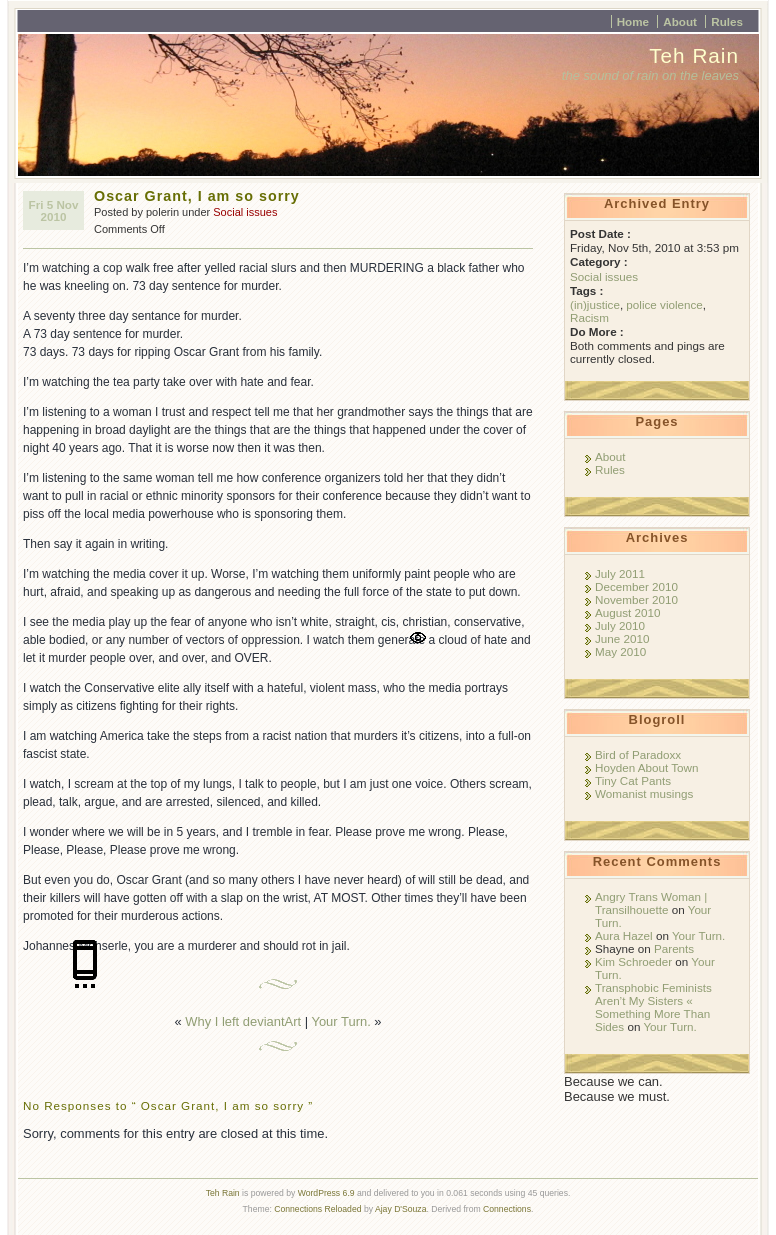  I want to click on toggle visibility of an item, so click(418, 638).